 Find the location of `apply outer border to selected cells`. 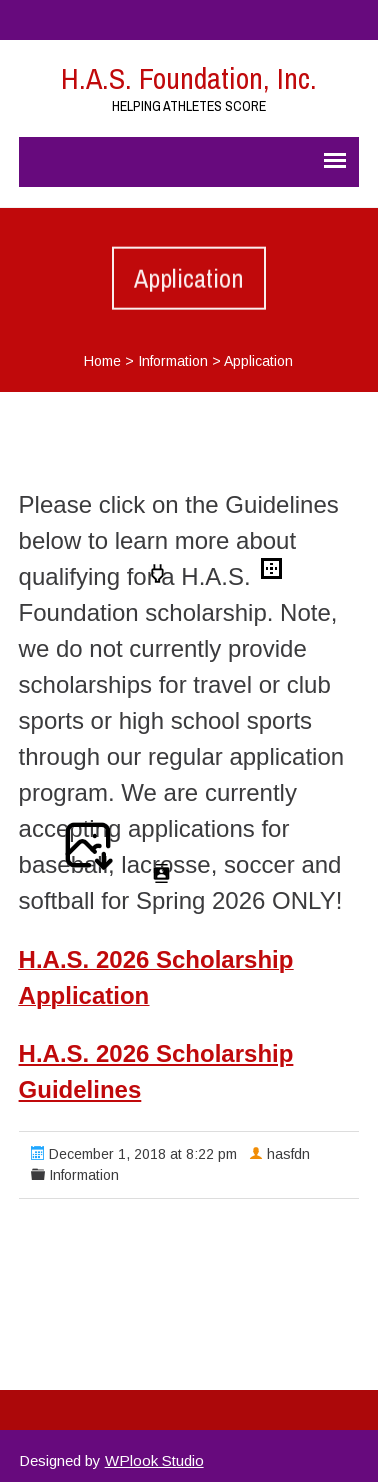

apply outer border to selected cells is located at coordinates (271, 568).